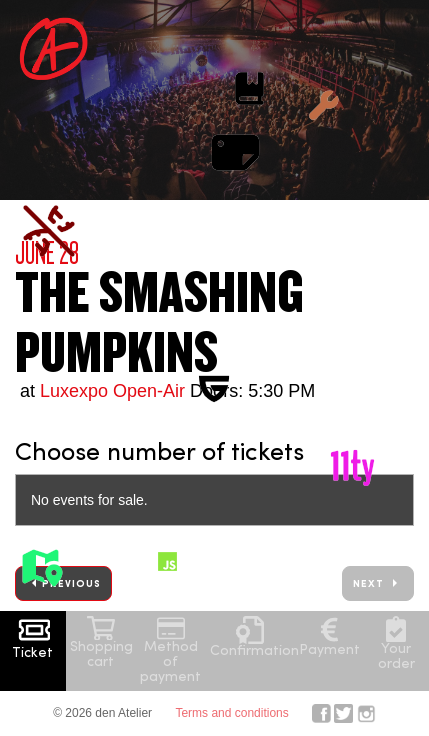 This screenshot has width=429, height=736. What do you see at coordinates (214, 389) in the screenshot?
I see `open the Guilded app` at bounding box center [214, 389].